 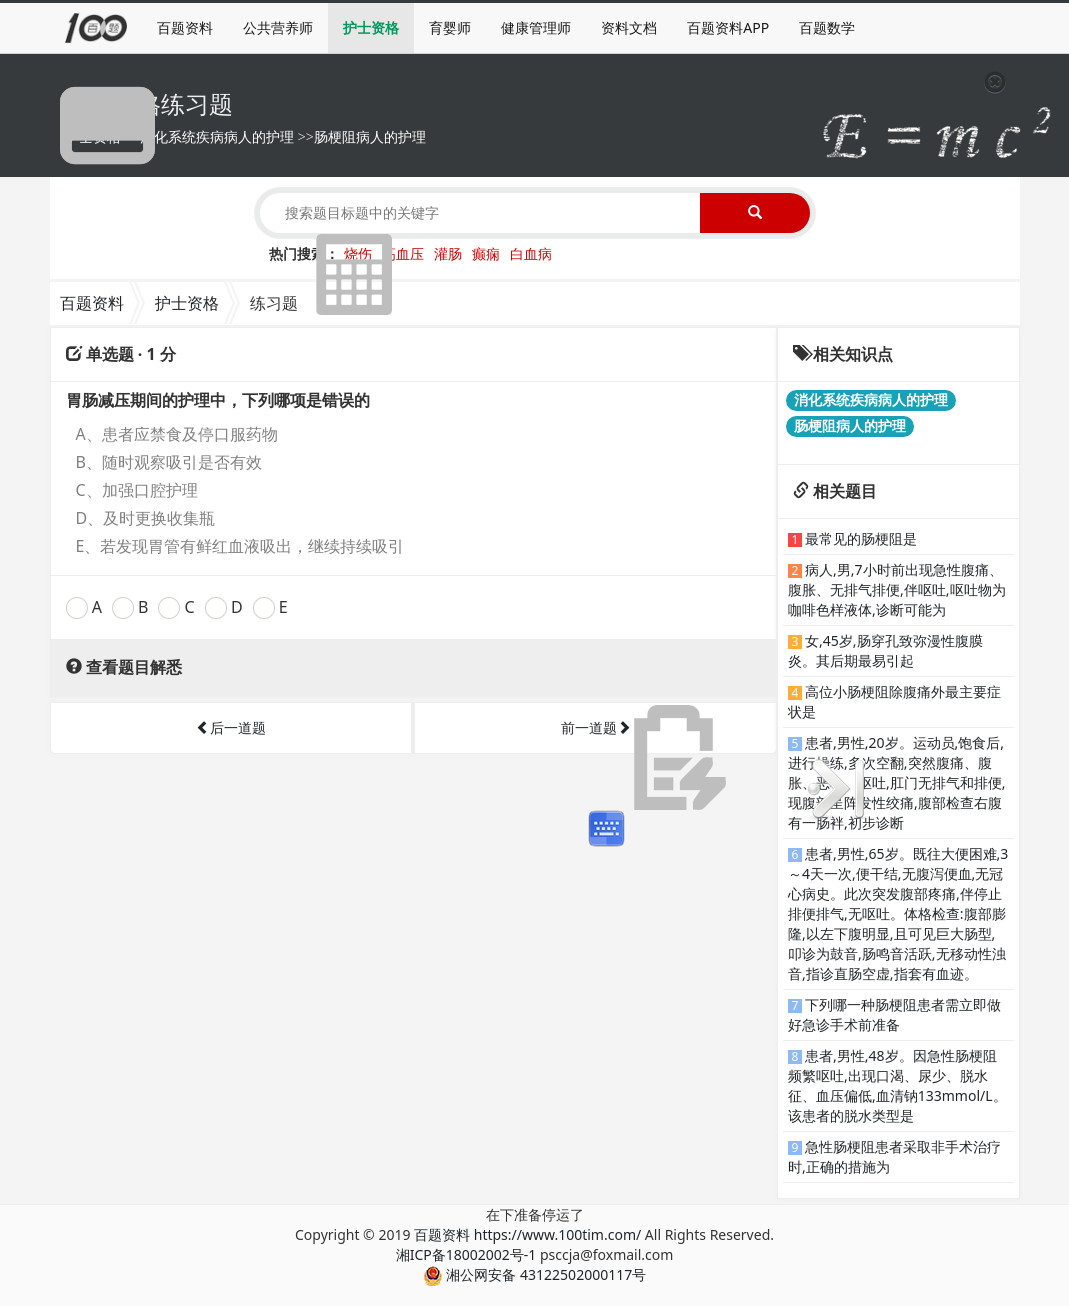 I want to click on battery is charging with good charge level, so click(x=673, y=757).